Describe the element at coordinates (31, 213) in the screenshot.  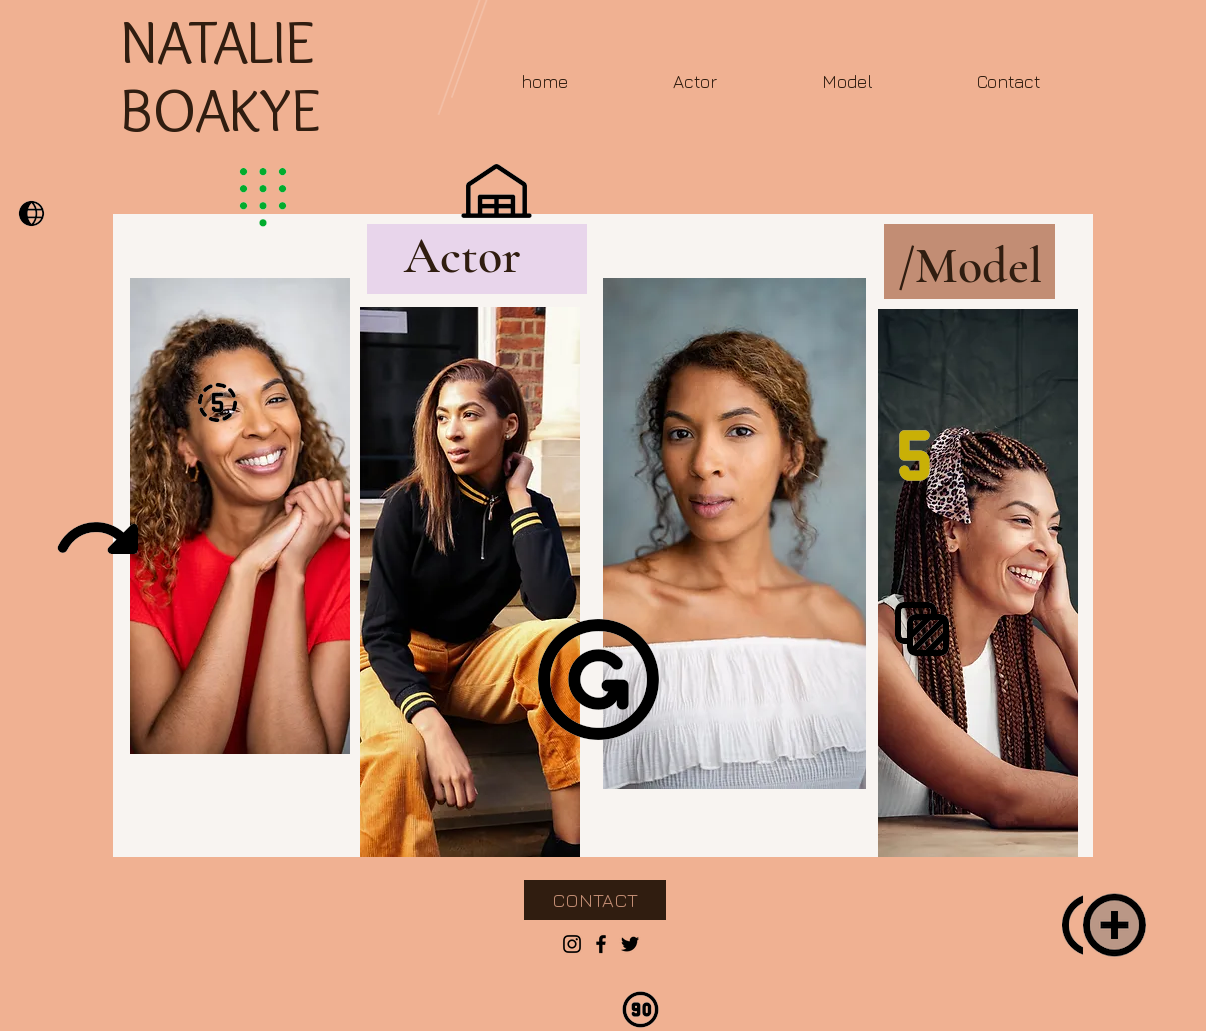
I see `switch to global or worldwide view` at that location.